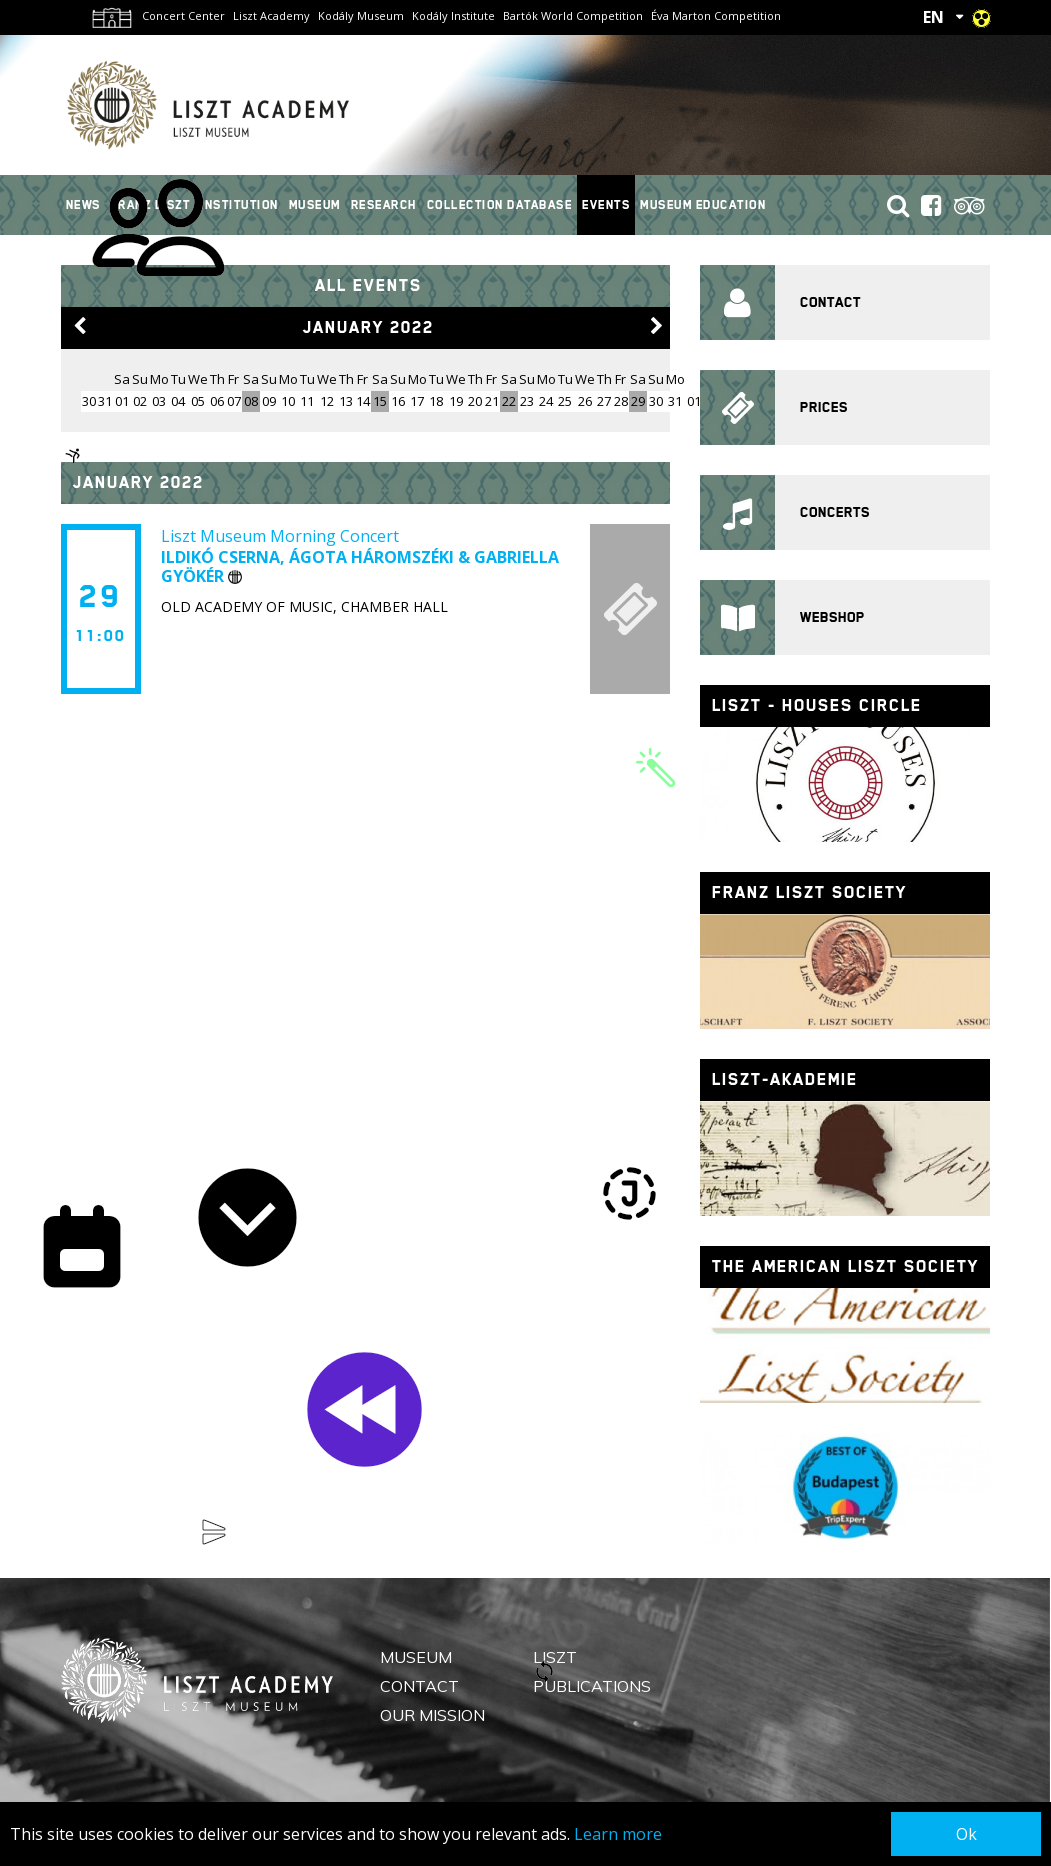  Describe the element at coordinates (656, 768) in the screenshot. I see `apply auto-enhance or magic adjustments` at that location.